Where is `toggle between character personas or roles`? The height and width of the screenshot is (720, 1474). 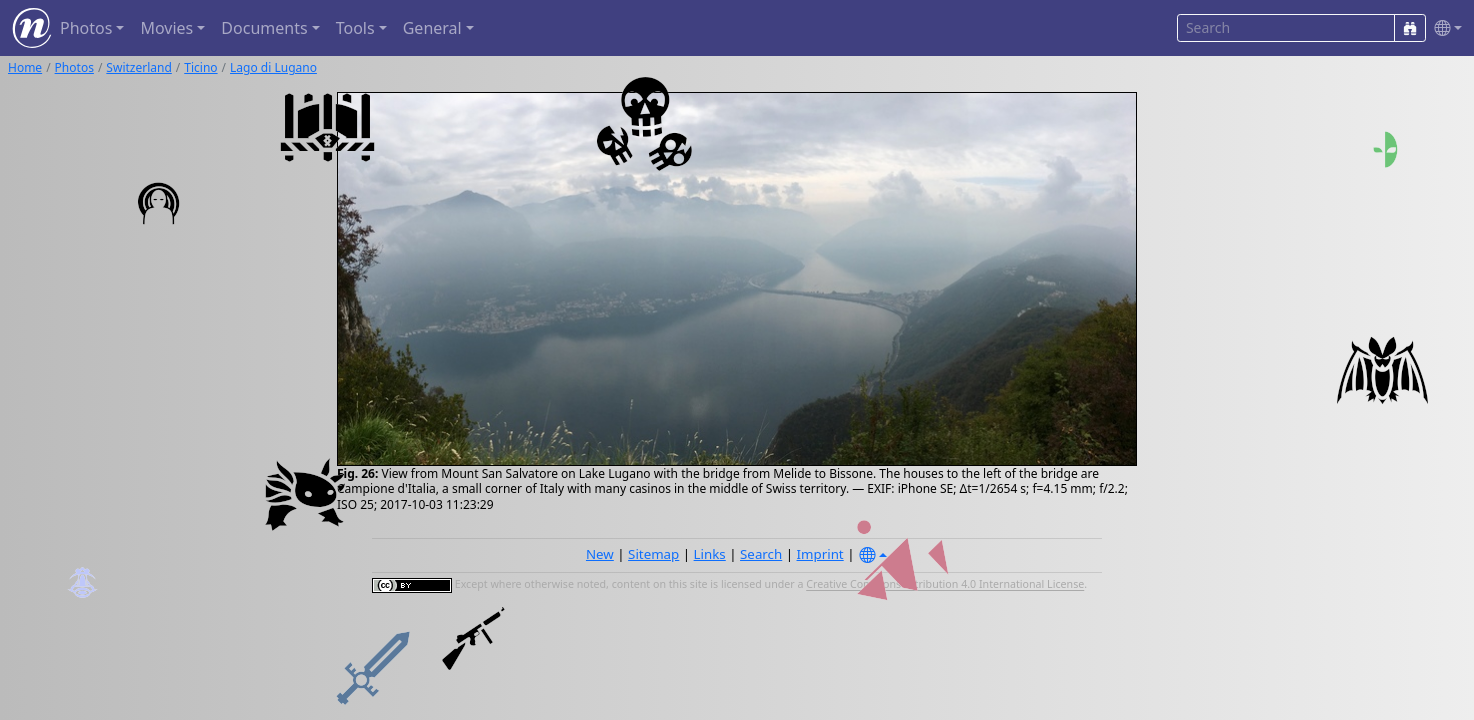
toggle between character personas or roles is located at coordinates (1383, 149).